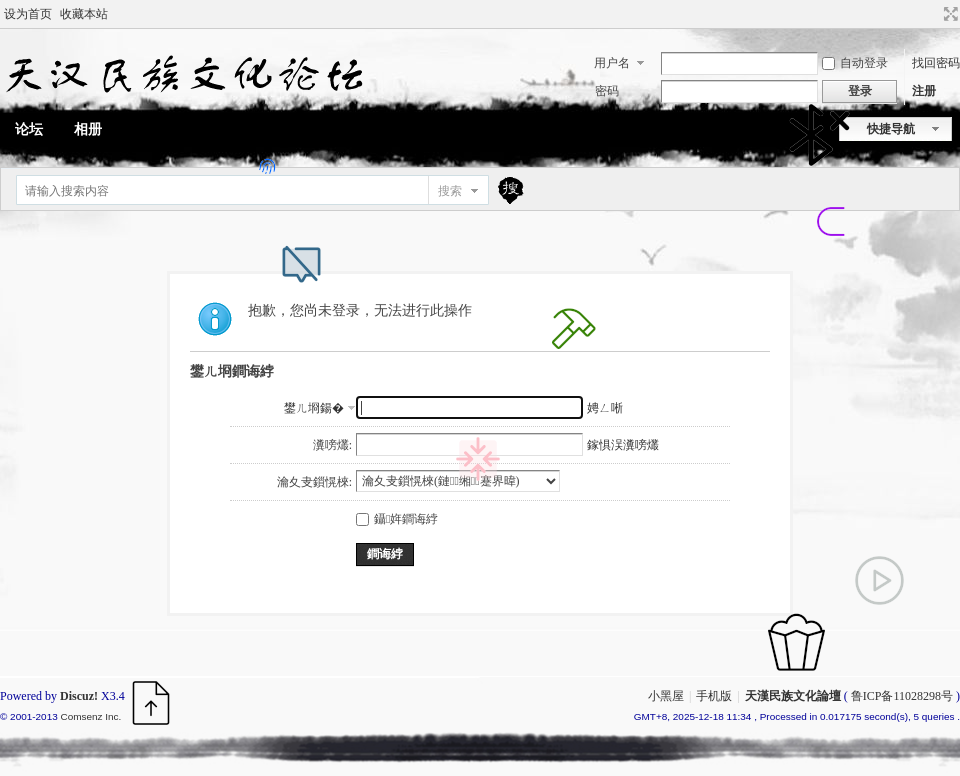 This screenshot has width=960, height=776. Describe the element at coordinates (571, 329) in the screenshot. I see `access tools or settings` at that location.